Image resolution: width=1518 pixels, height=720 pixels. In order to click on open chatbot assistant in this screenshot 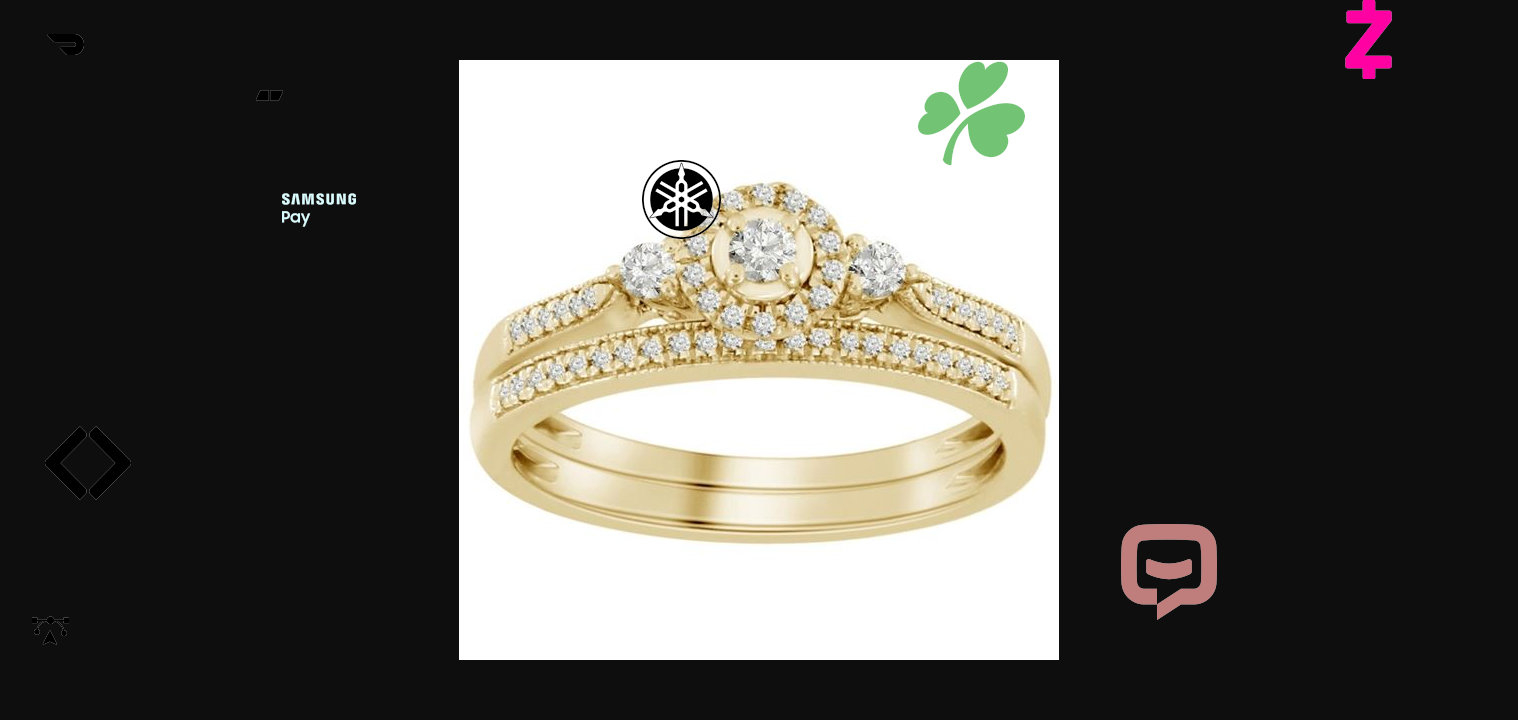, I will do `click(1169, 572)`.